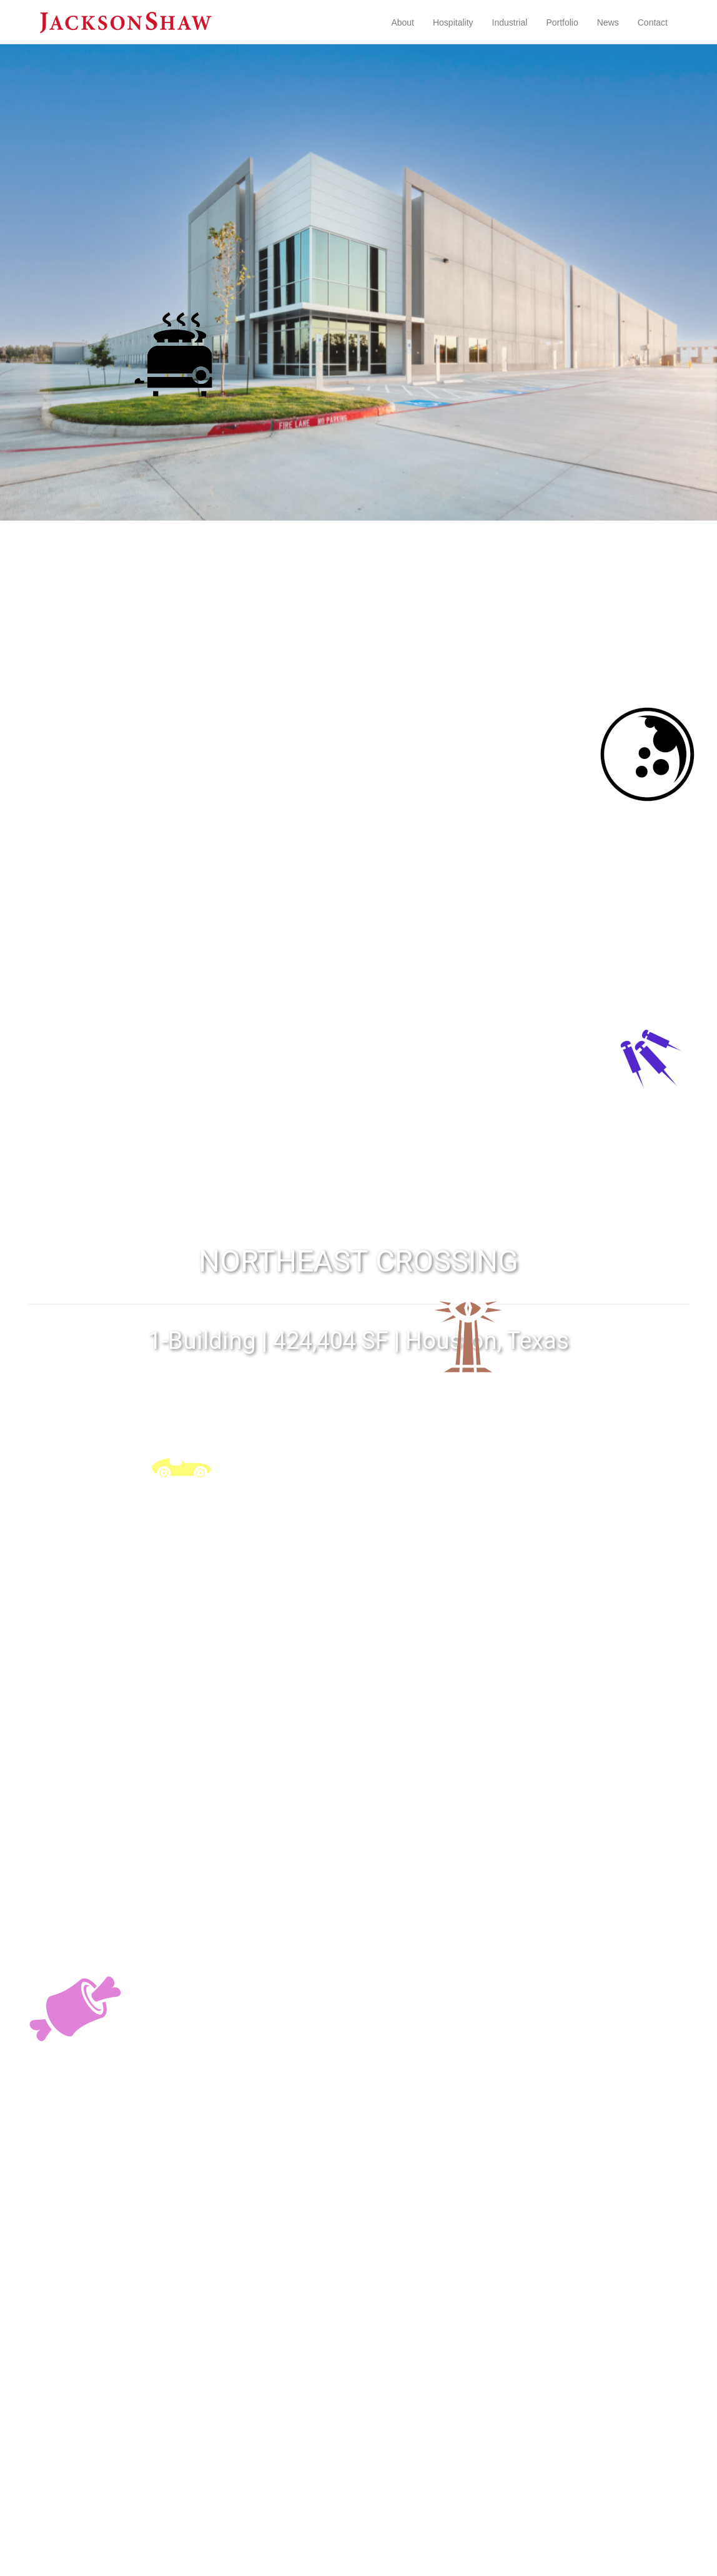 The height and width of the screenshot is (2576, 717). I want to click on food or meat item in a game inventory, so click(74, 2006).